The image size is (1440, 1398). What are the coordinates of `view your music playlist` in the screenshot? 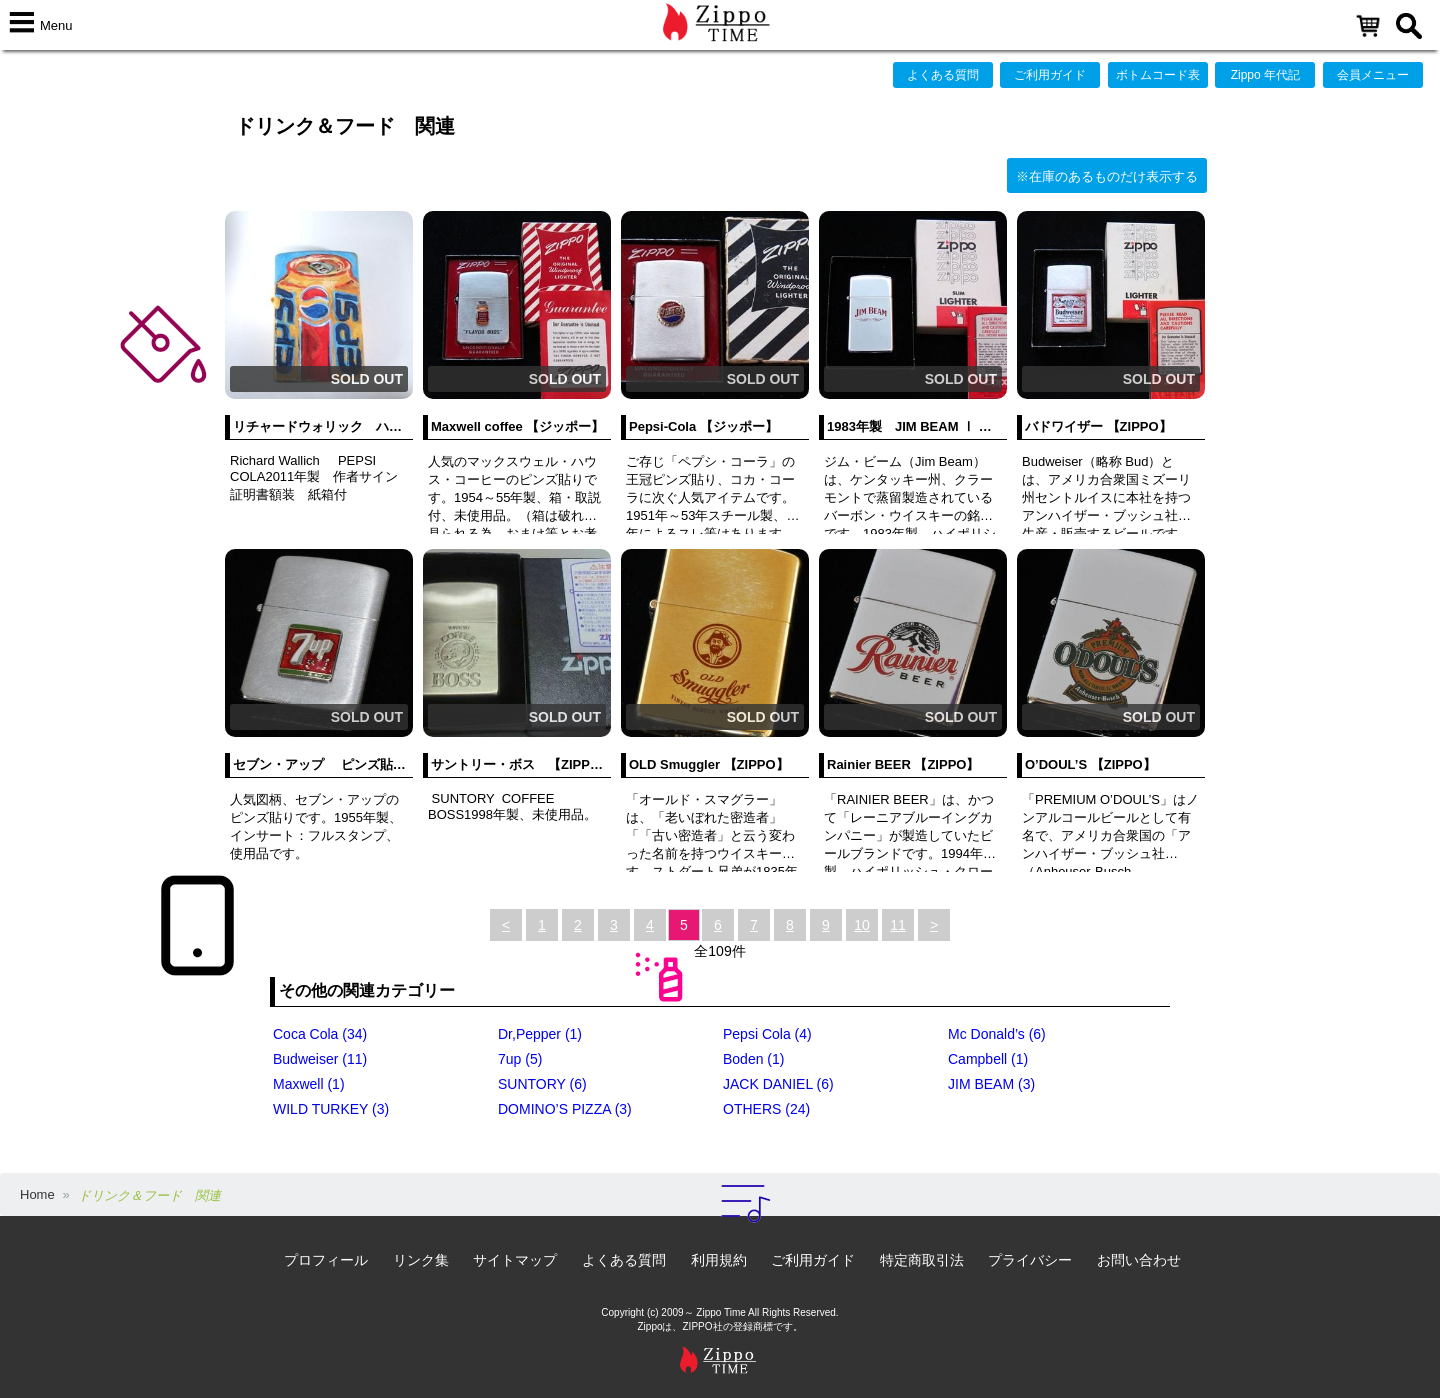 It's located at (743, 1201).